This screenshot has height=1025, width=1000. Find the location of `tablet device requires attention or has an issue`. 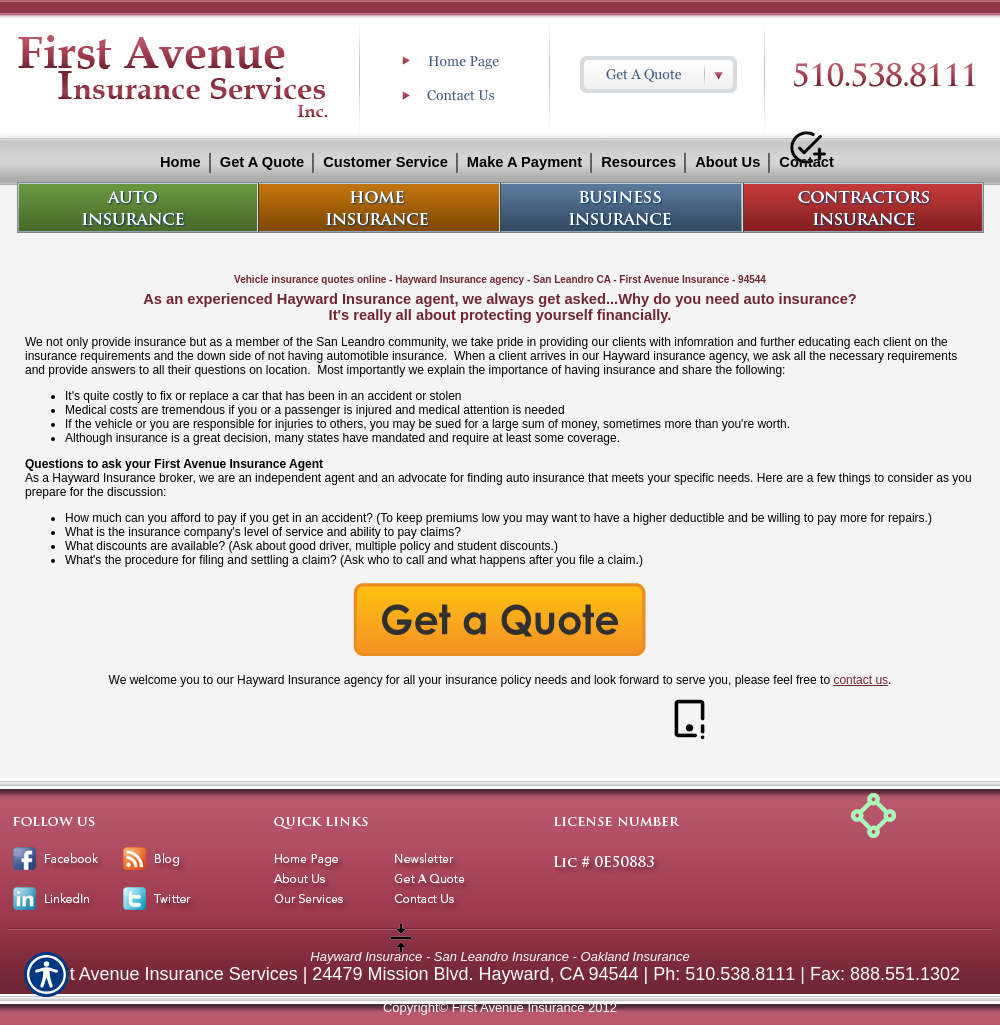

tablet device requires attention or has an issue is located at coordinates (689, 718).